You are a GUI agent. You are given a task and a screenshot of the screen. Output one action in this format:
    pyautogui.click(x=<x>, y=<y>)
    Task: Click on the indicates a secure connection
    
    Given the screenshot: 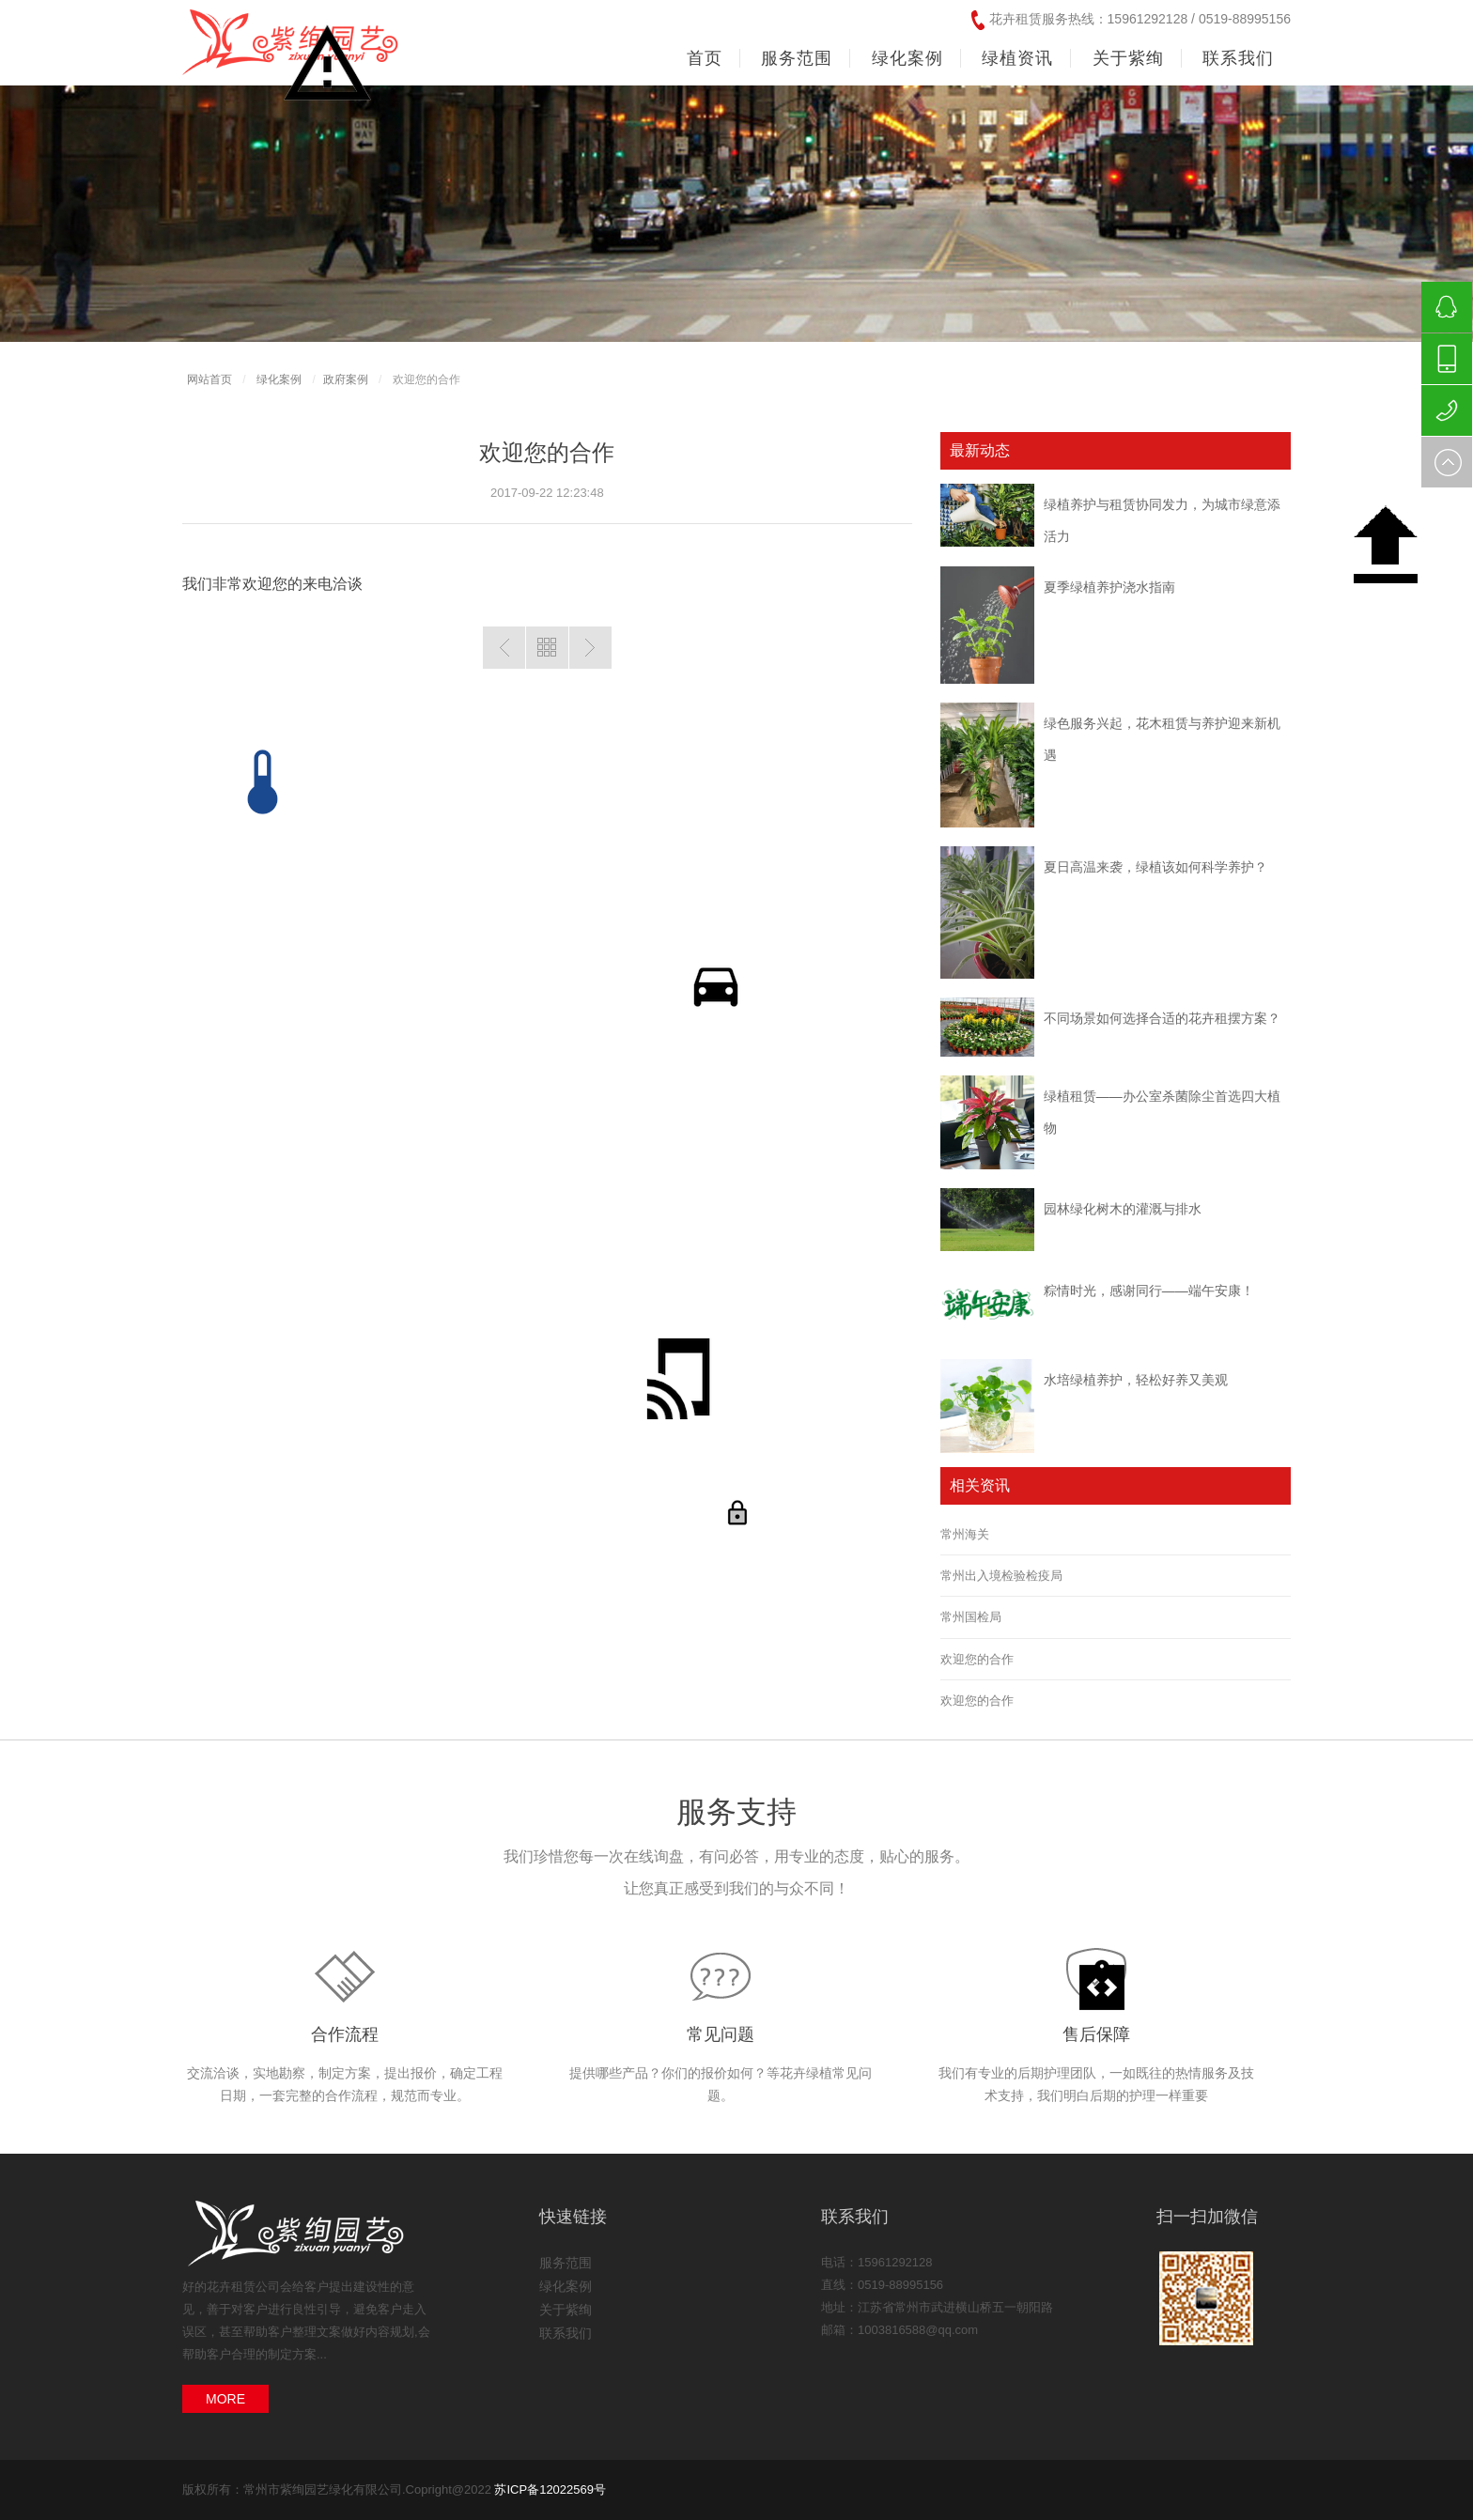 What is the action you would take?
    pyautogui.click(x=737, y=1513)
    